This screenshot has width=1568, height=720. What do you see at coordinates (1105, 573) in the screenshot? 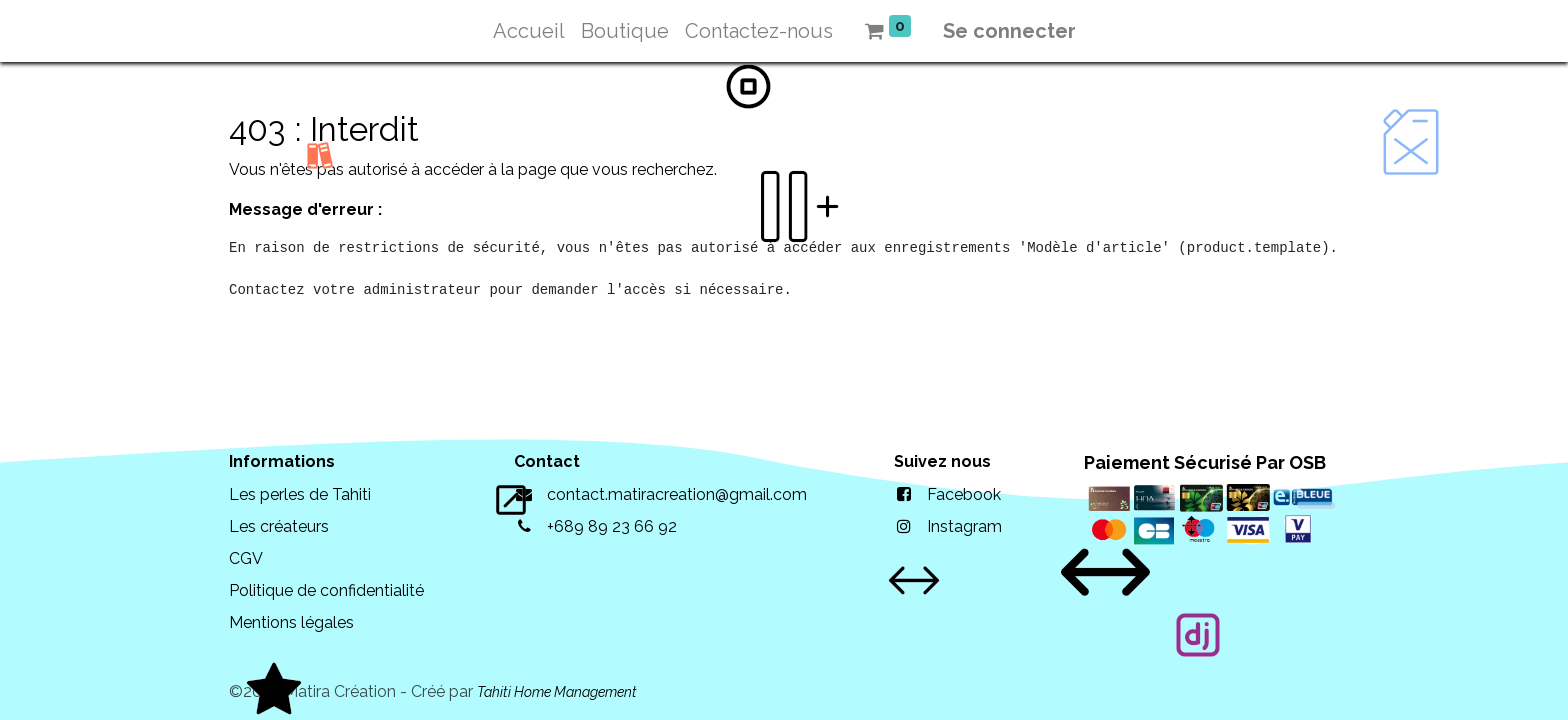
I see `resize or adjust width horizontally` at bounding box center [1105, 573].